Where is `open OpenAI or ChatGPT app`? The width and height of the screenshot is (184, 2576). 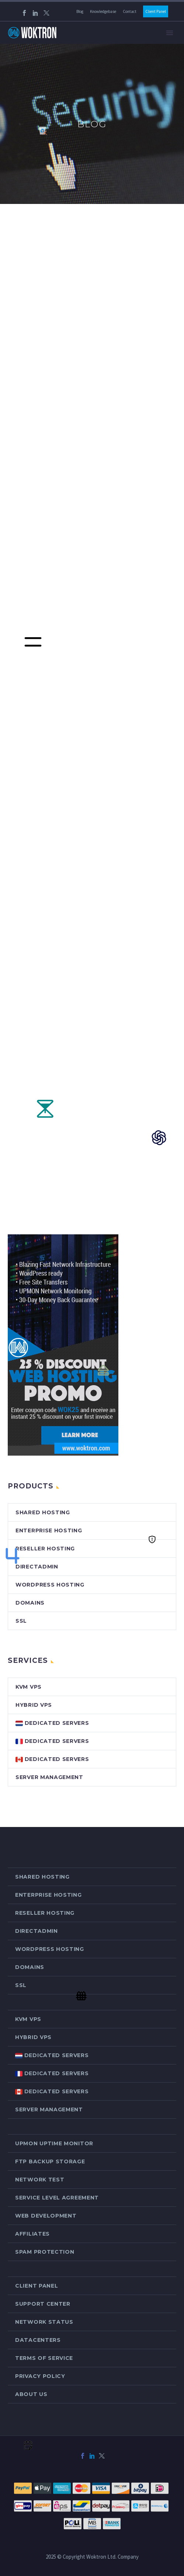 open OpenAI or ChatGPT app is located at coordinates (159, 1138).